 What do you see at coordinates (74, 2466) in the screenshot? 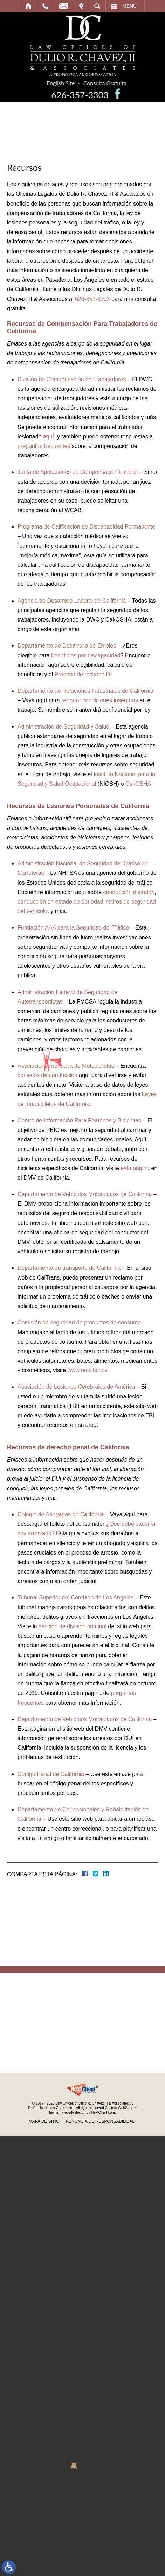
I see `enter a magic portal or dimensional gateway` at bounding box center [74, 2466].